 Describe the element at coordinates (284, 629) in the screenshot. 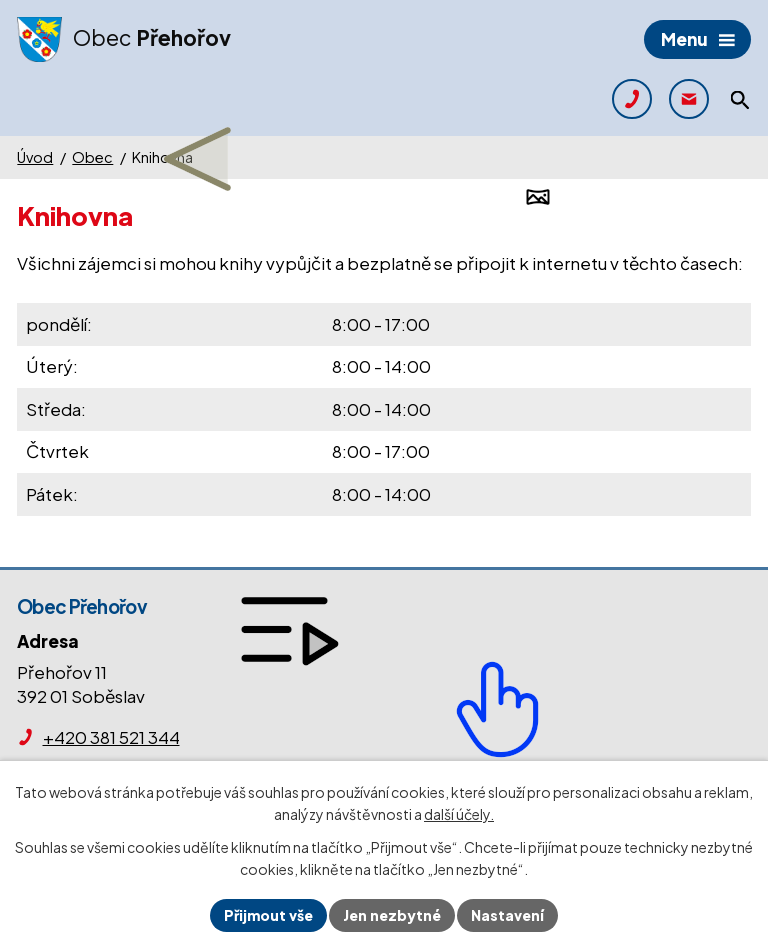

I see `add to playback queue` at that location.